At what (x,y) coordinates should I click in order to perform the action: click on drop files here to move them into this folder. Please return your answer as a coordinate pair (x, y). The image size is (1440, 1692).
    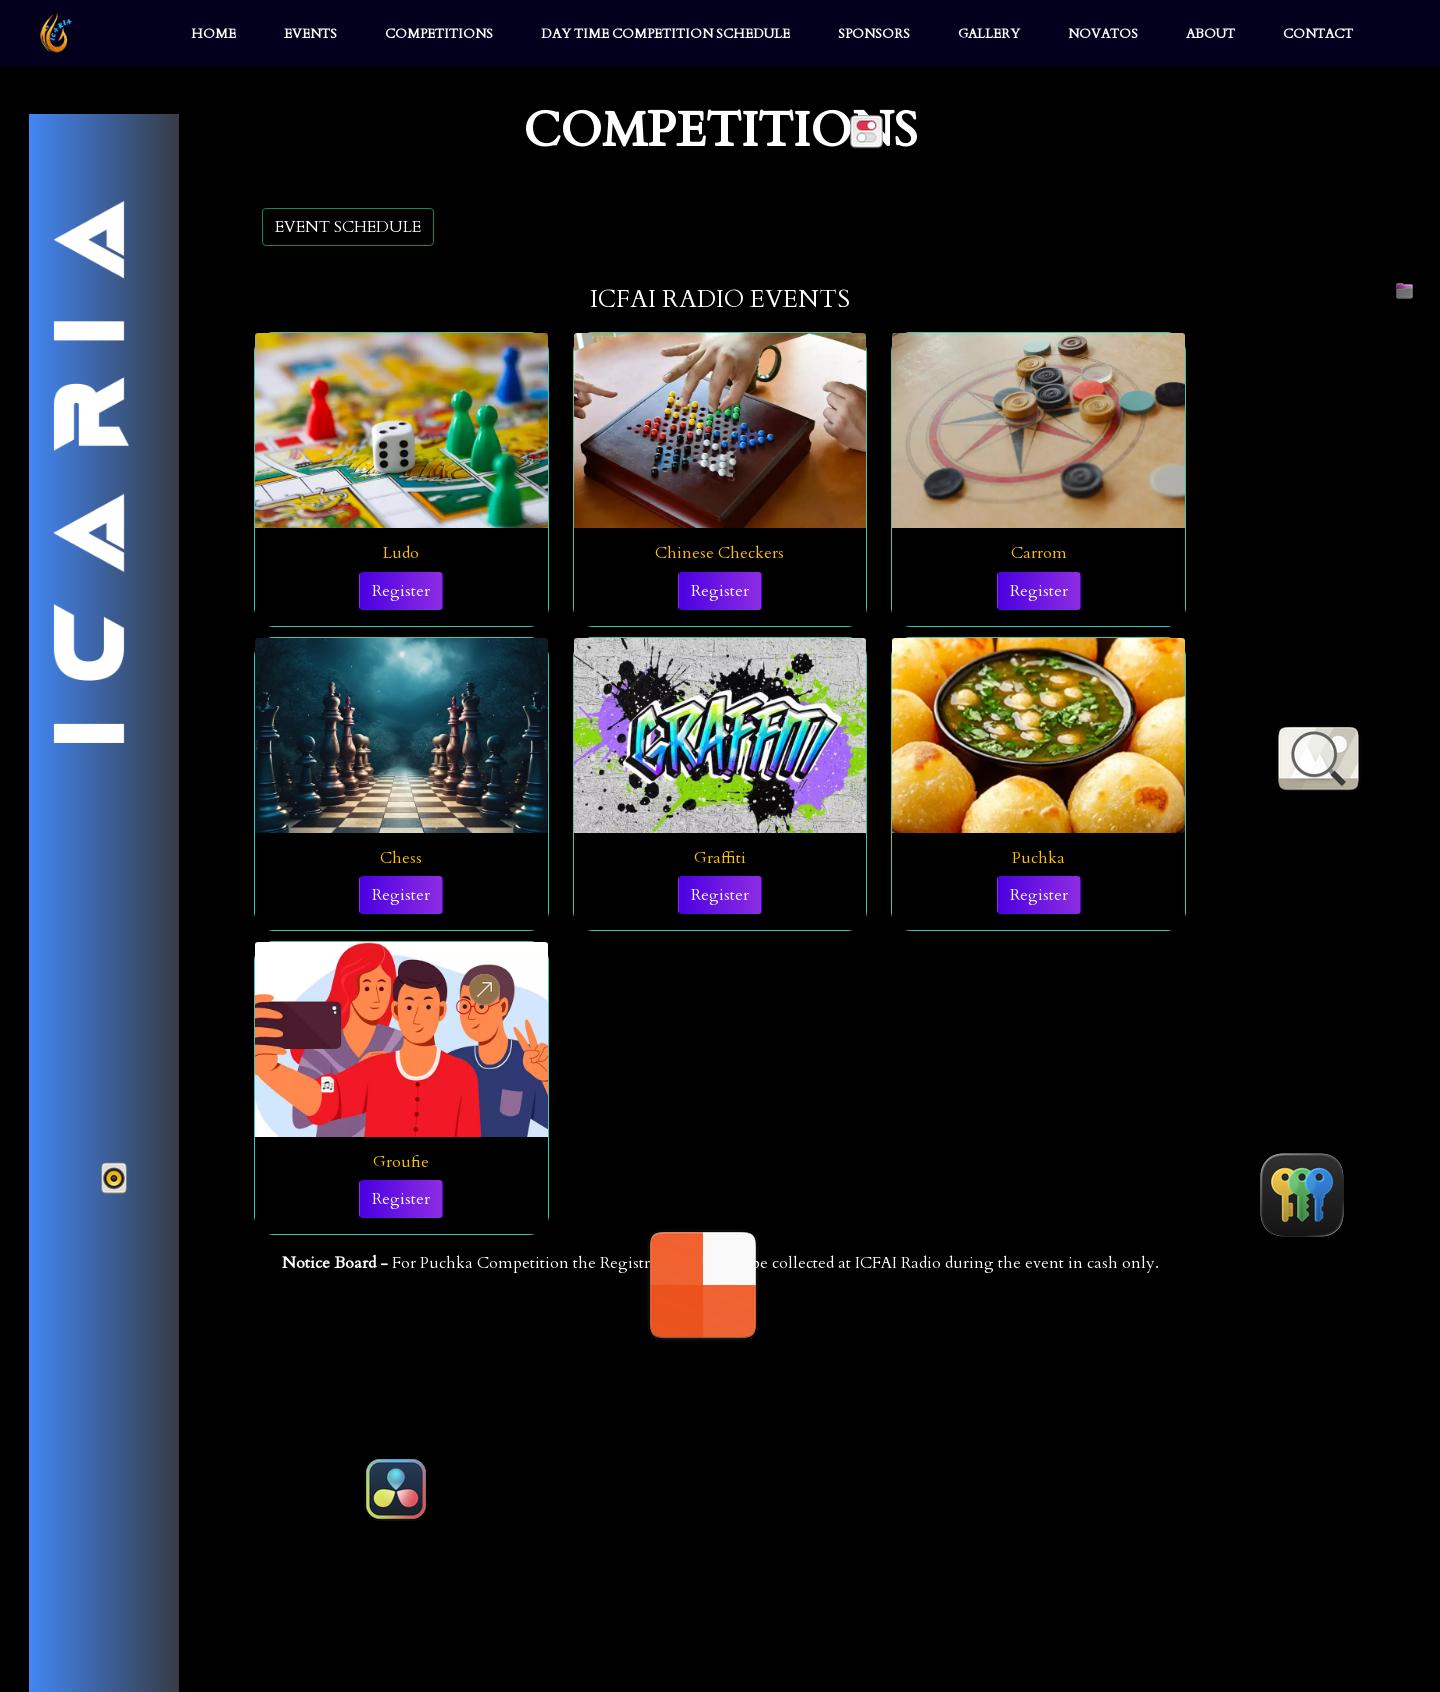
    Looking at the image, I should click on (1404, 290).